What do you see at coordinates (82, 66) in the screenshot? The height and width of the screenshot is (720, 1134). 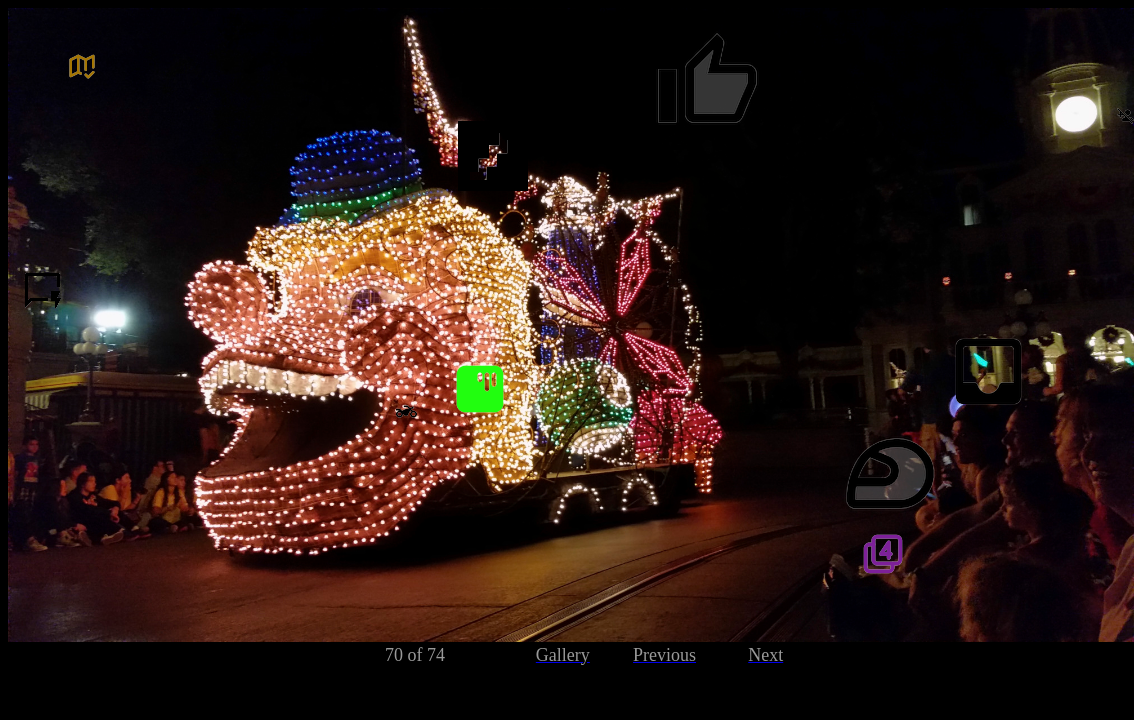 I see `confirm location on map` at bounding box center [82, 66].